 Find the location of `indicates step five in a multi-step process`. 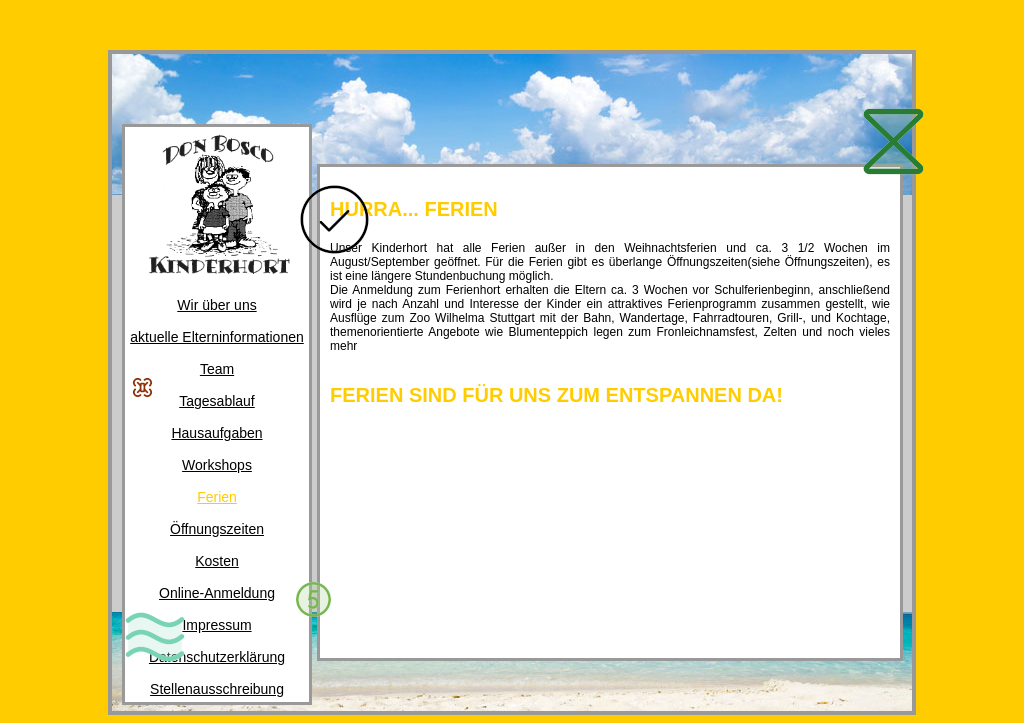

indicates step five in a multi-step process is located at coordinates (313, 599).